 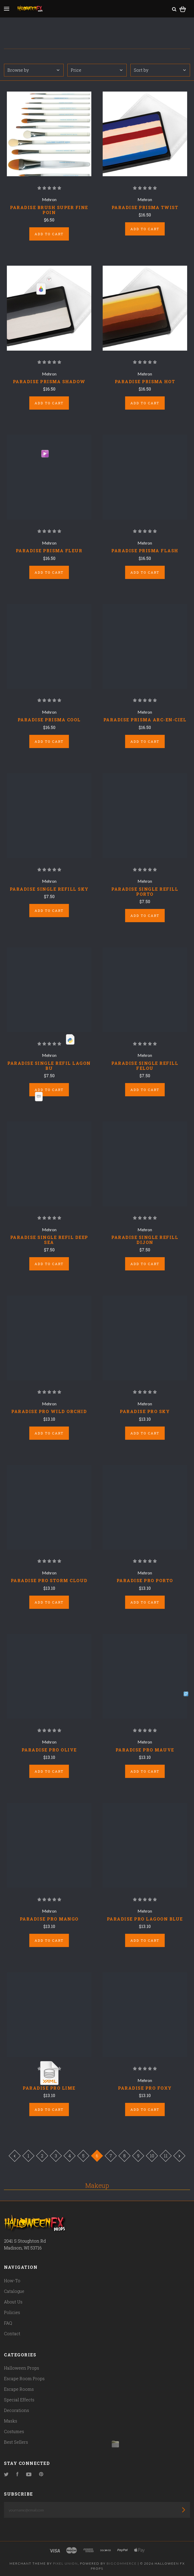 I want to click on drop files here to add them to folder, so click(x=115, y=2444).